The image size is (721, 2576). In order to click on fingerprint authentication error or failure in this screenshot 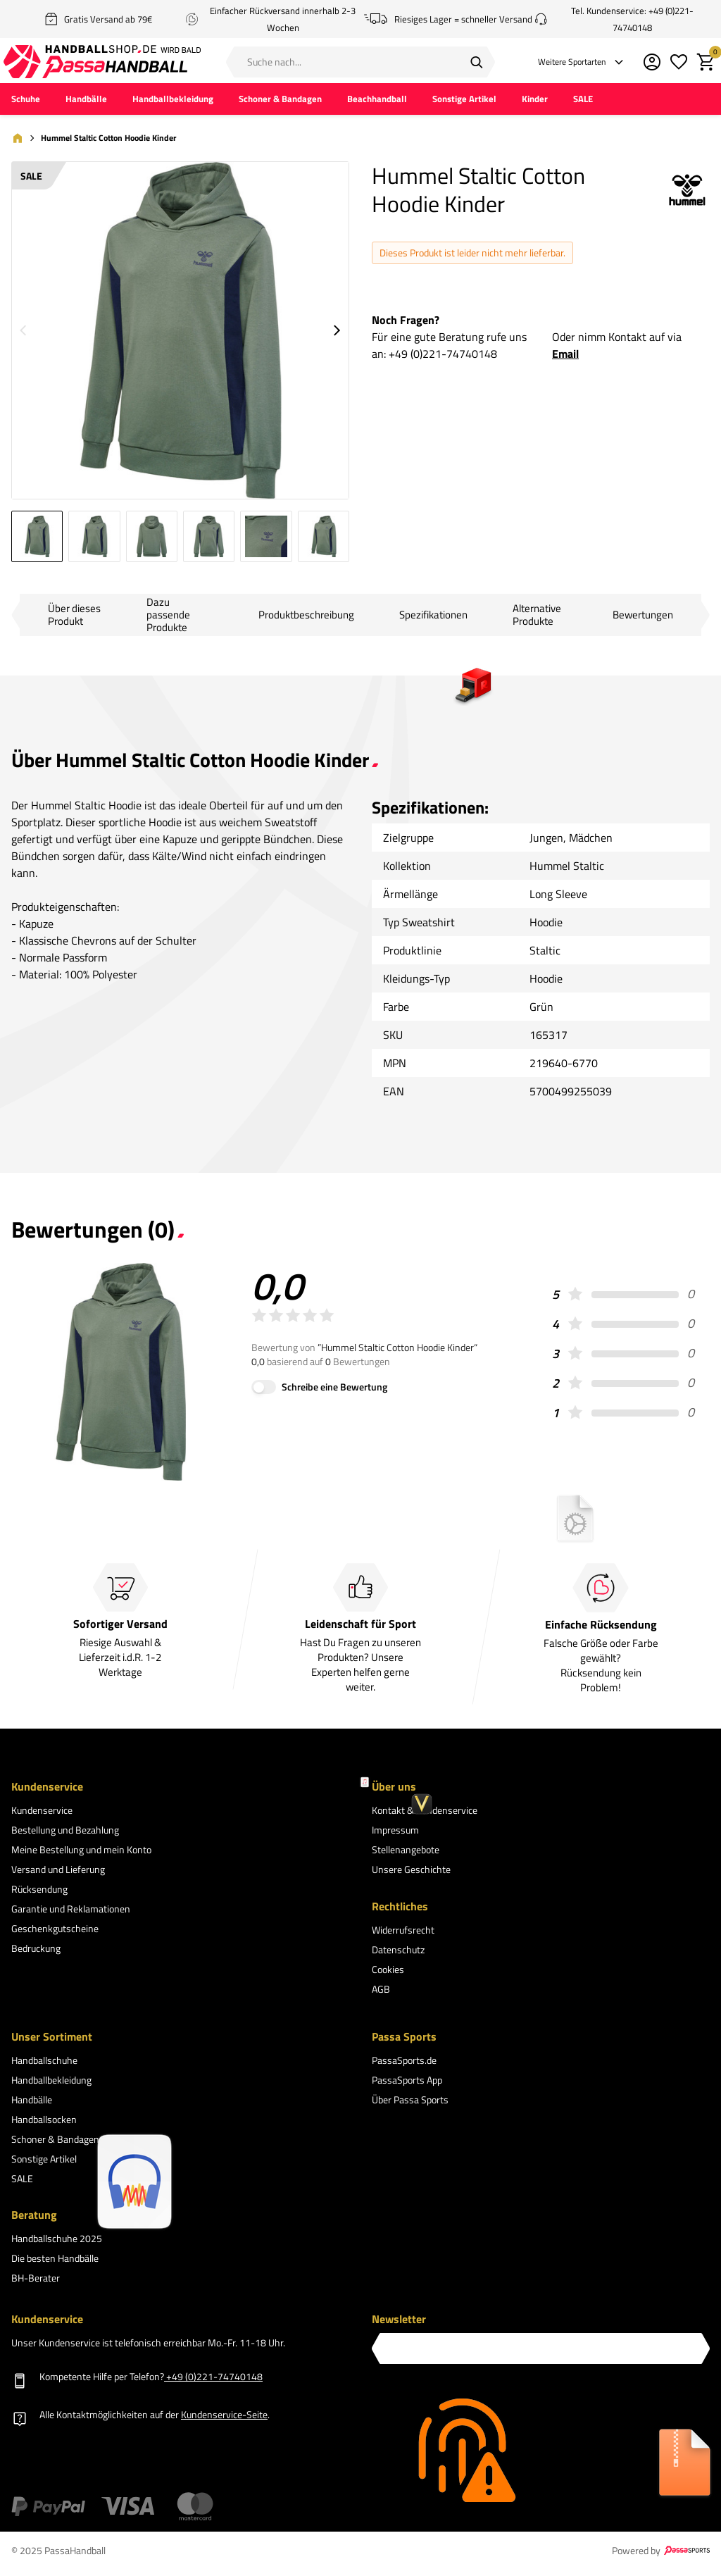, I will do `click(467, 2450)`.